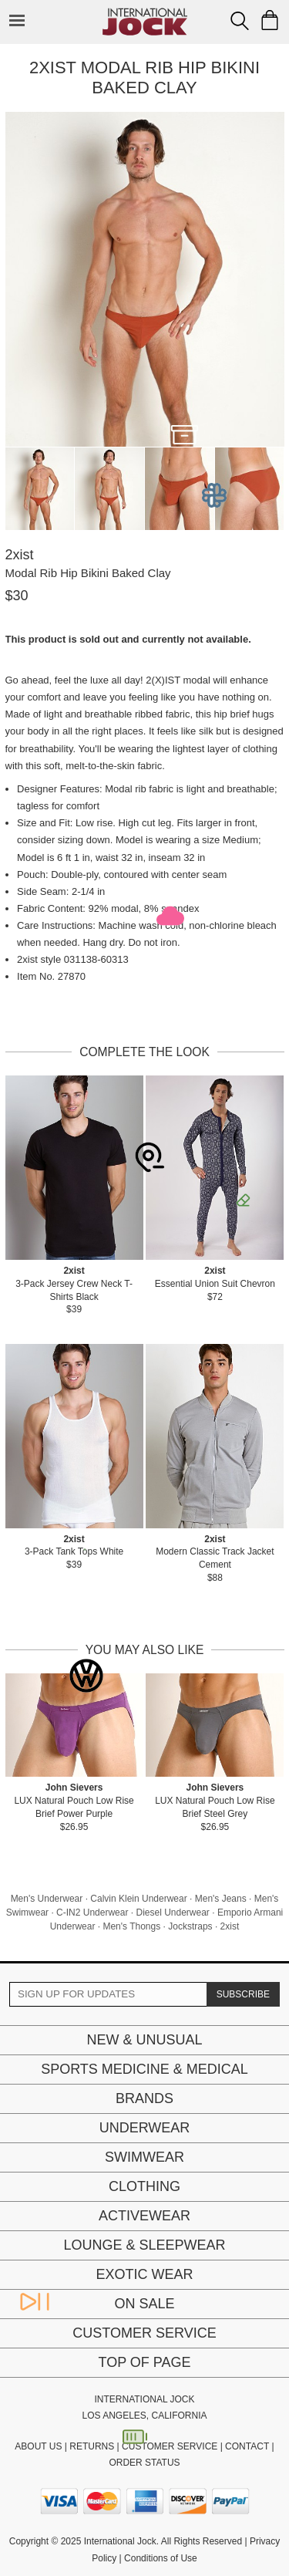  I want to click on indicates high battery level, so click(134, 2436).